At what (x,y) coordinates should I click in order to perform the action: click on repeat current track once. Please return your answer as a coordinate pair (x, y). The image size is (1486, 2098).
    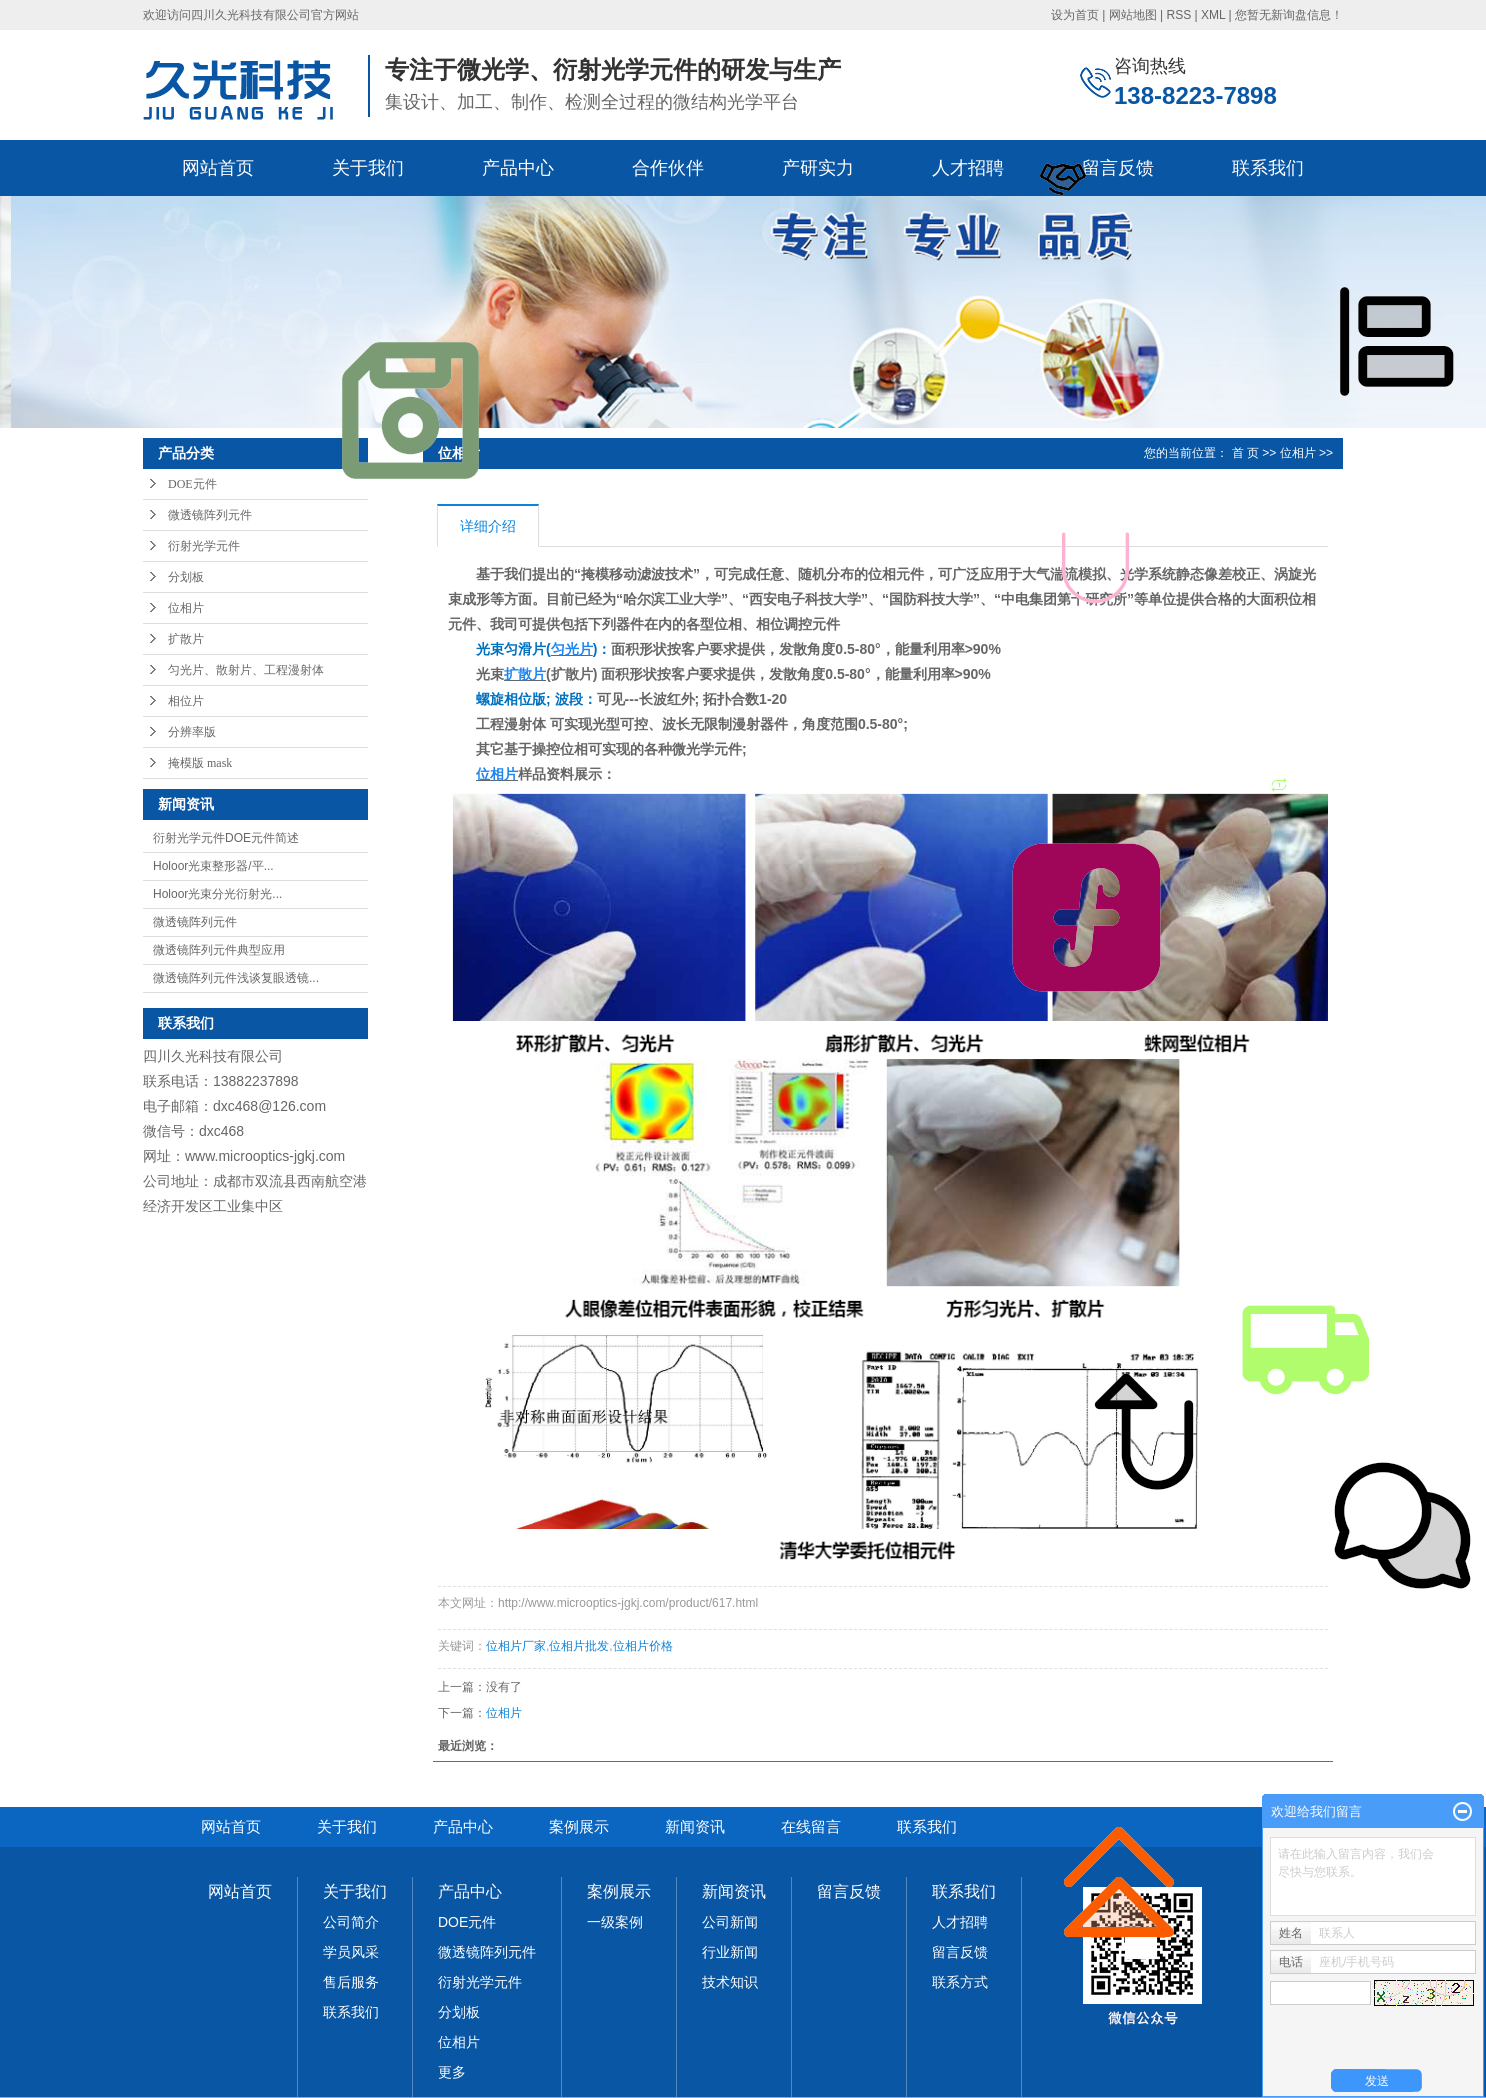
    Looking at the image, I should click on (1279, 785).